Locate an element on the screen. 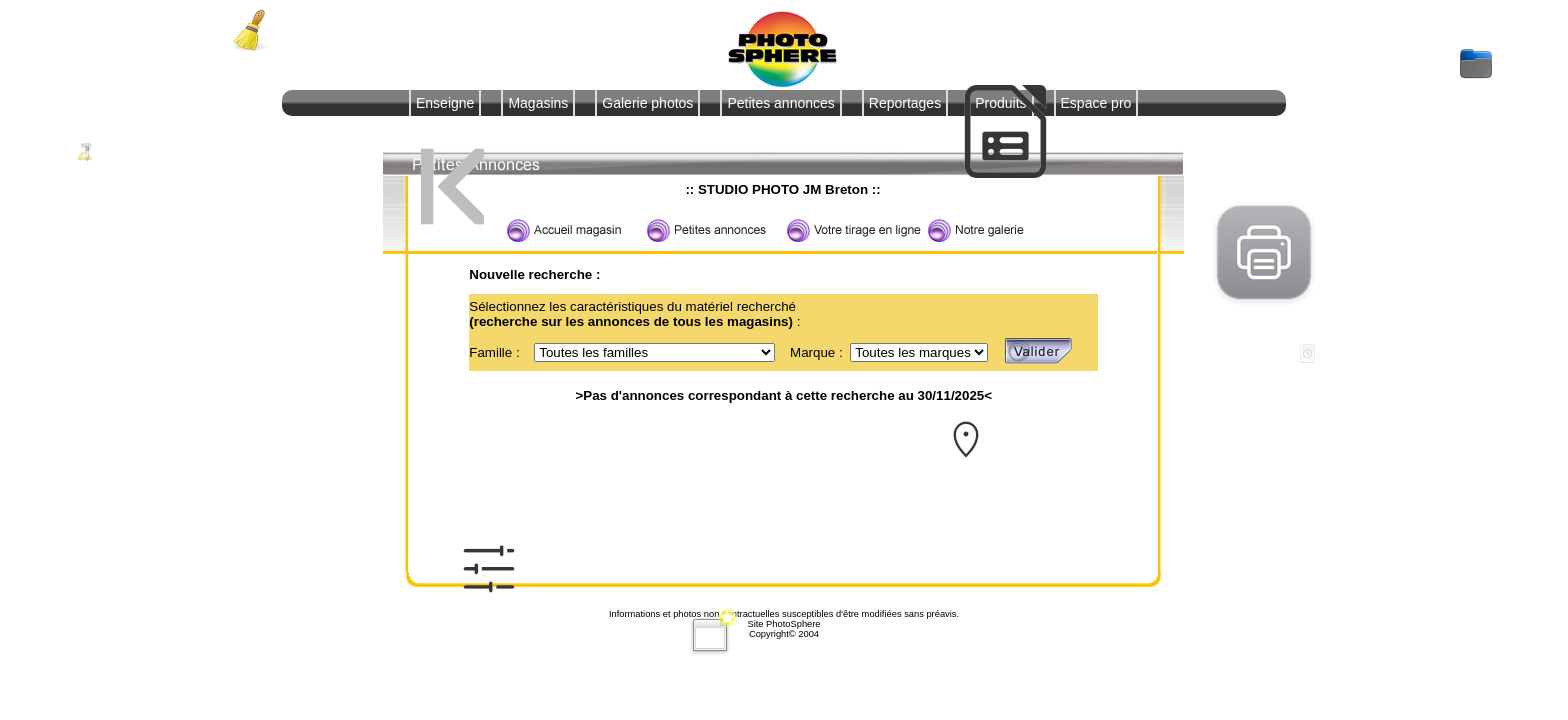 The height and width of the screenshot is (720, 1568). image is currently loading is located at coordinates (1307, 353).